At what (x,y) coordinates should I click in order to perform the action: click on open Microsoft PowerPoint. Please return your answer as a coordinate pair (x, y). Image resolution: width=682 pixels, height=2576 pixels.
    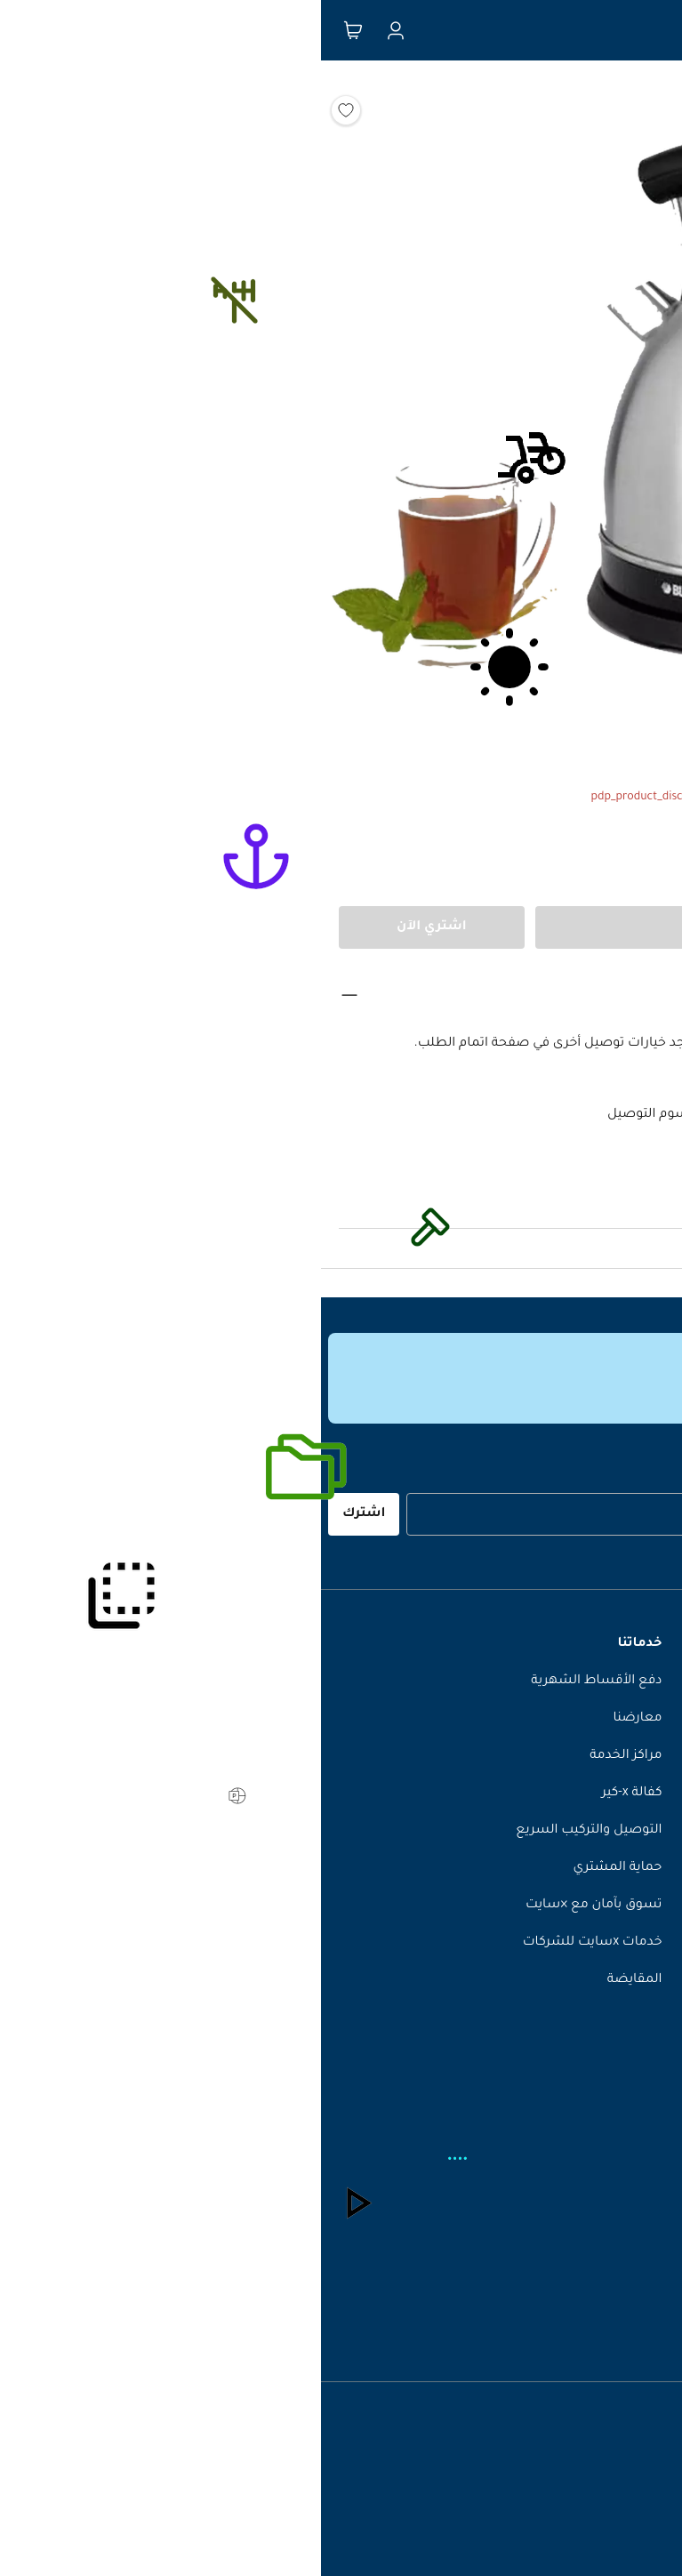
    Looking at the image, I should click on (237, 1795).